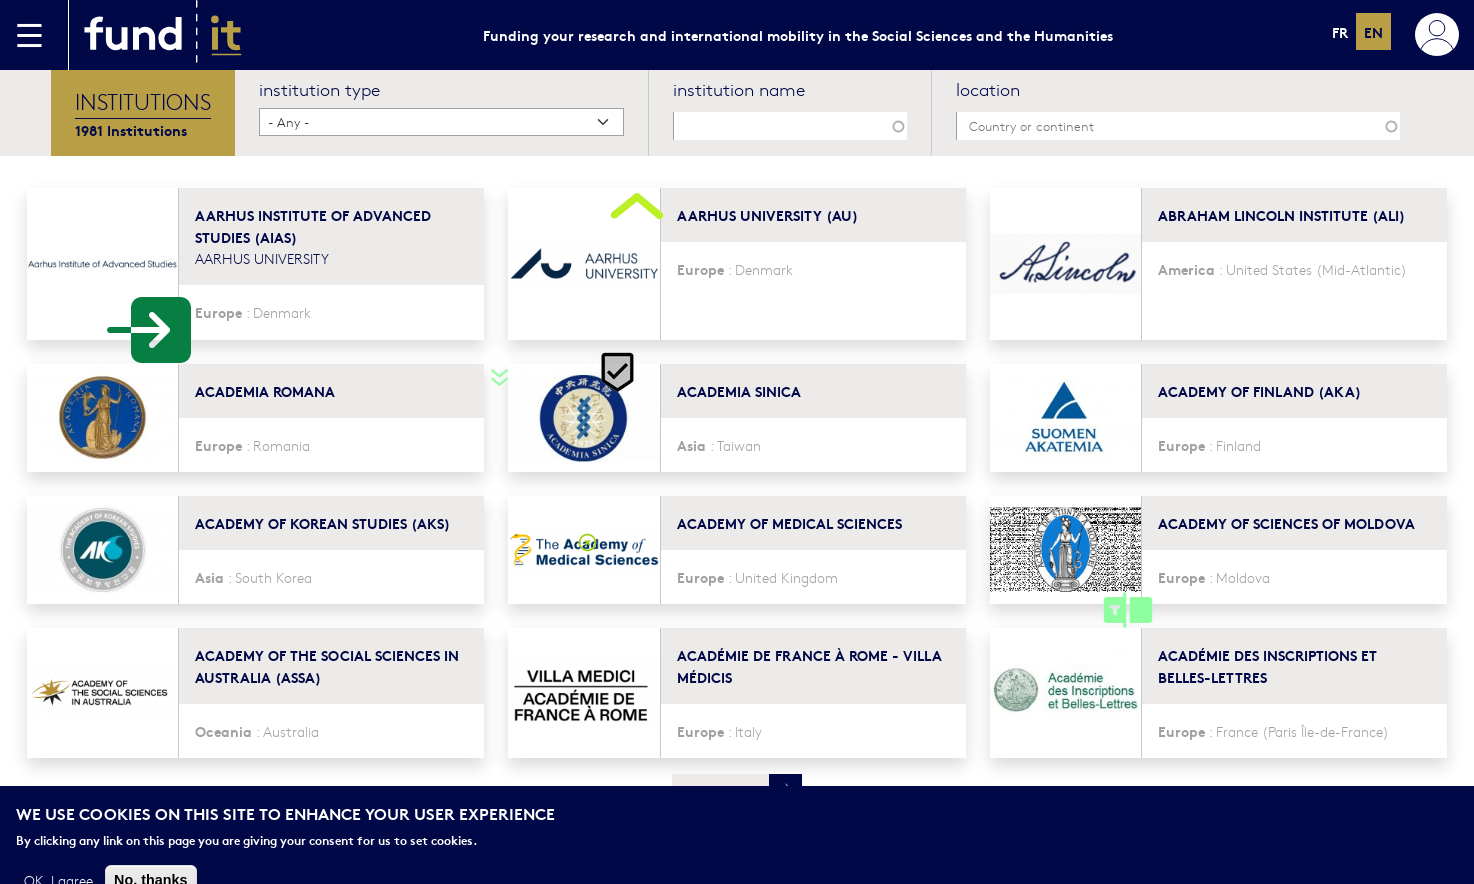  Describe the element at coordinates (587, 542) in the screenshot. I see `close or dismiss a dialog` at that location.